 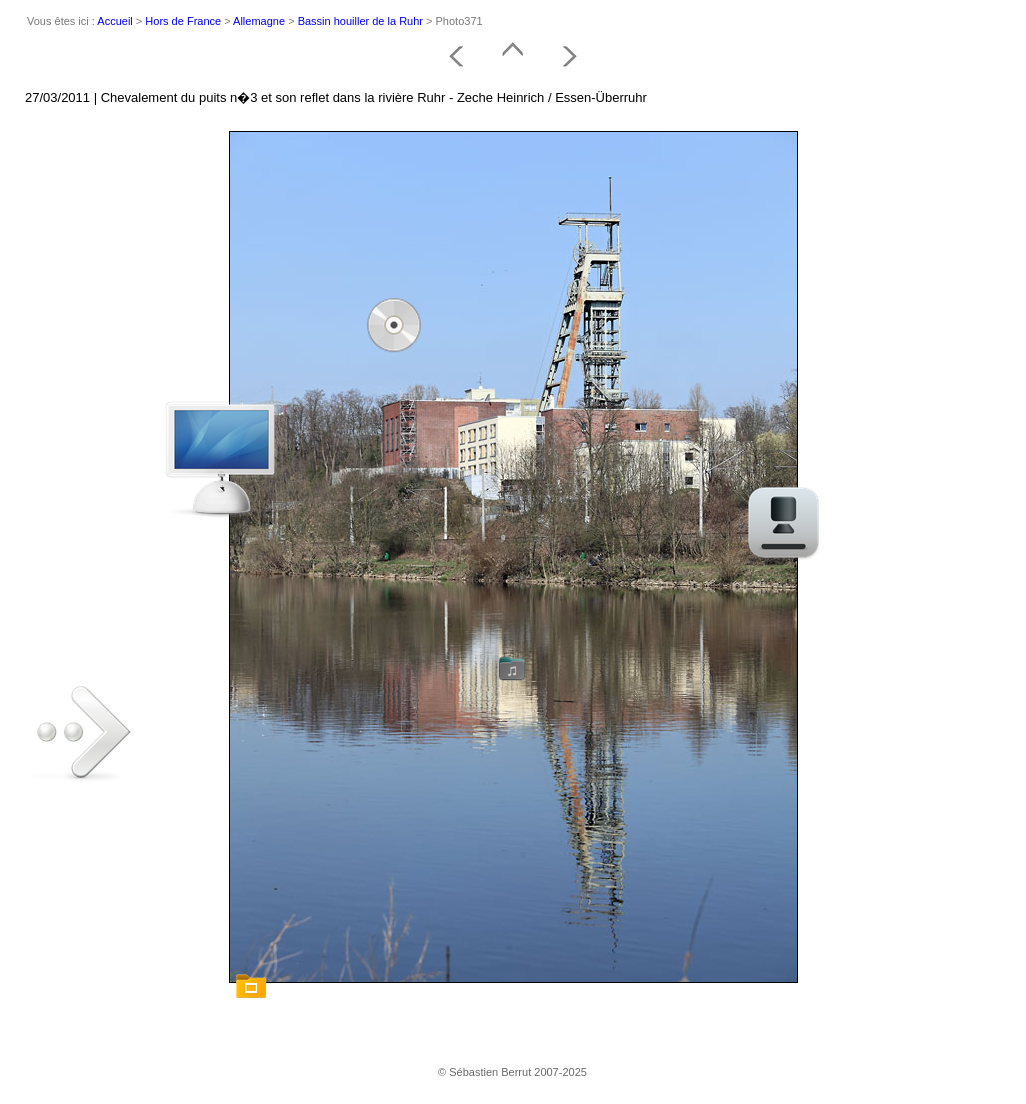 What do you see at coordinates (83, 732) in the screenshot?
I see `go back to the previous screen or page` at bounding box center [83, 732].